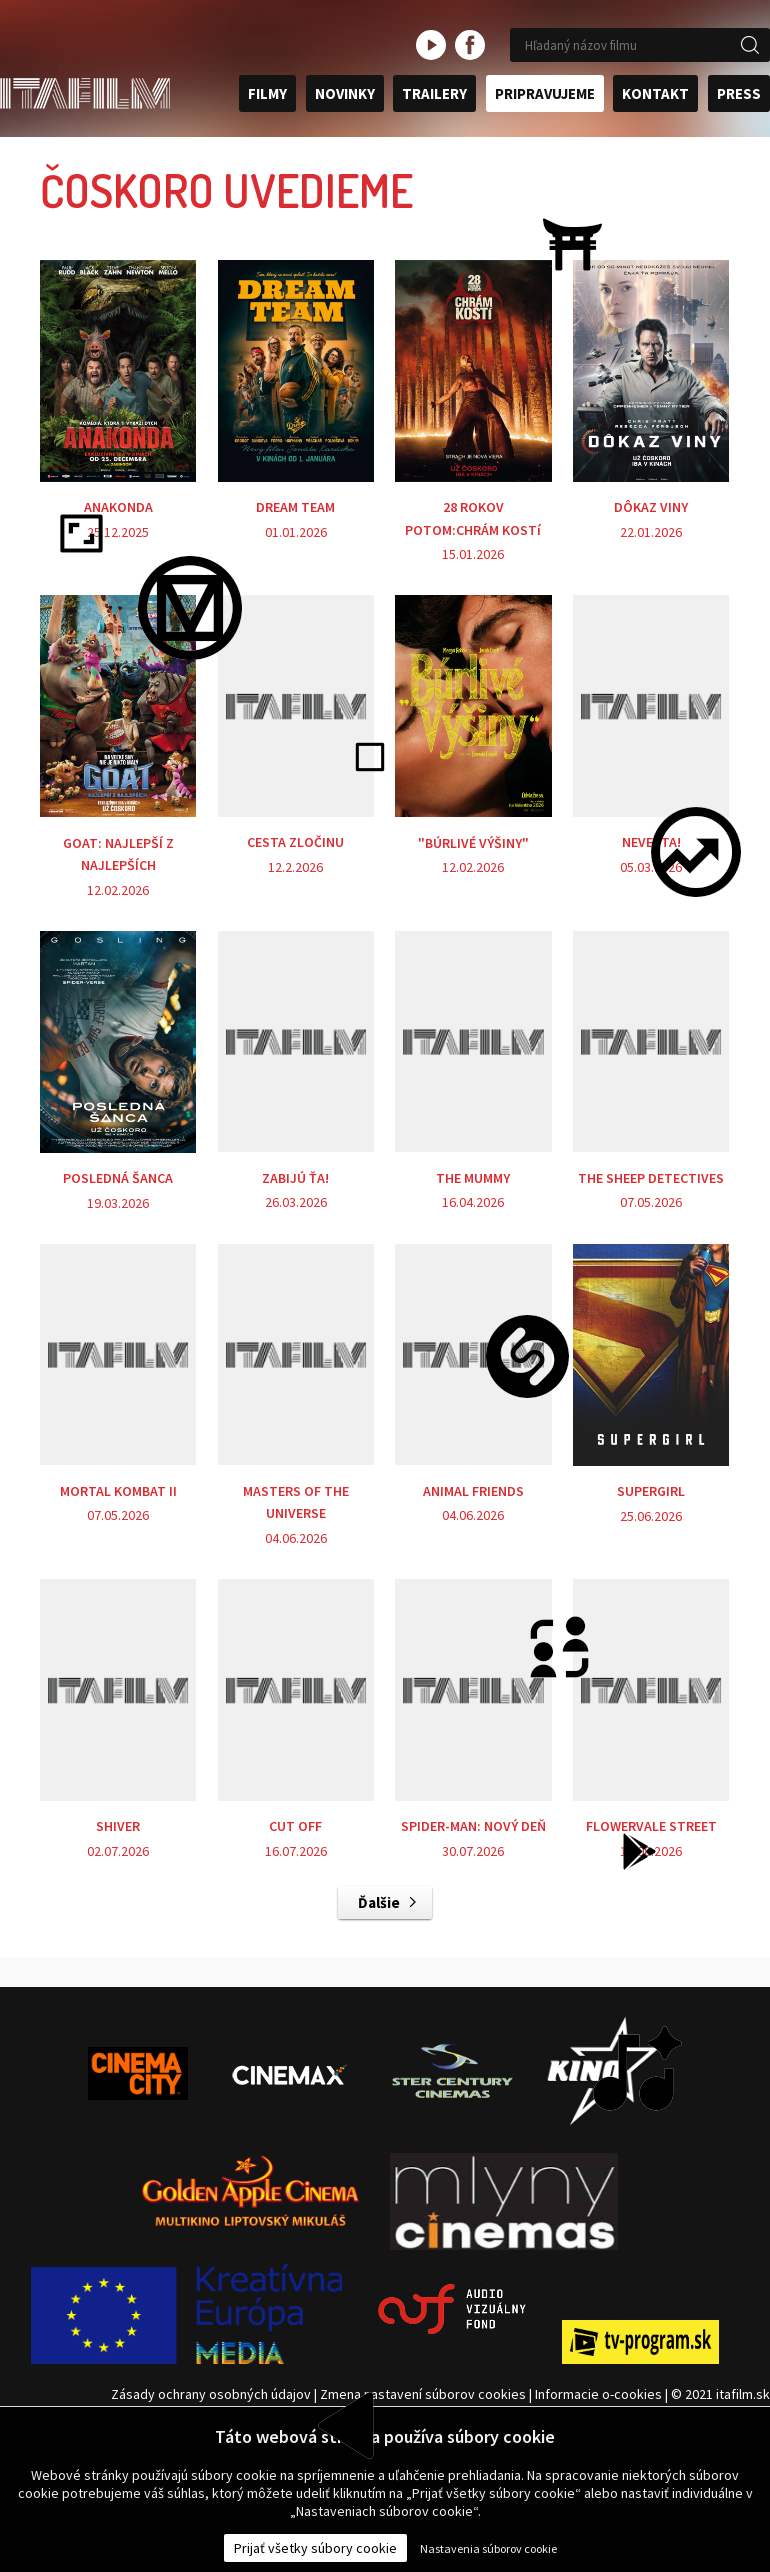 Image resolution: width=770 pixels, height=2572 pixels. Describe the element at coordinates (639, 1851) in the screenshot. I see `open the google play store` at that location.